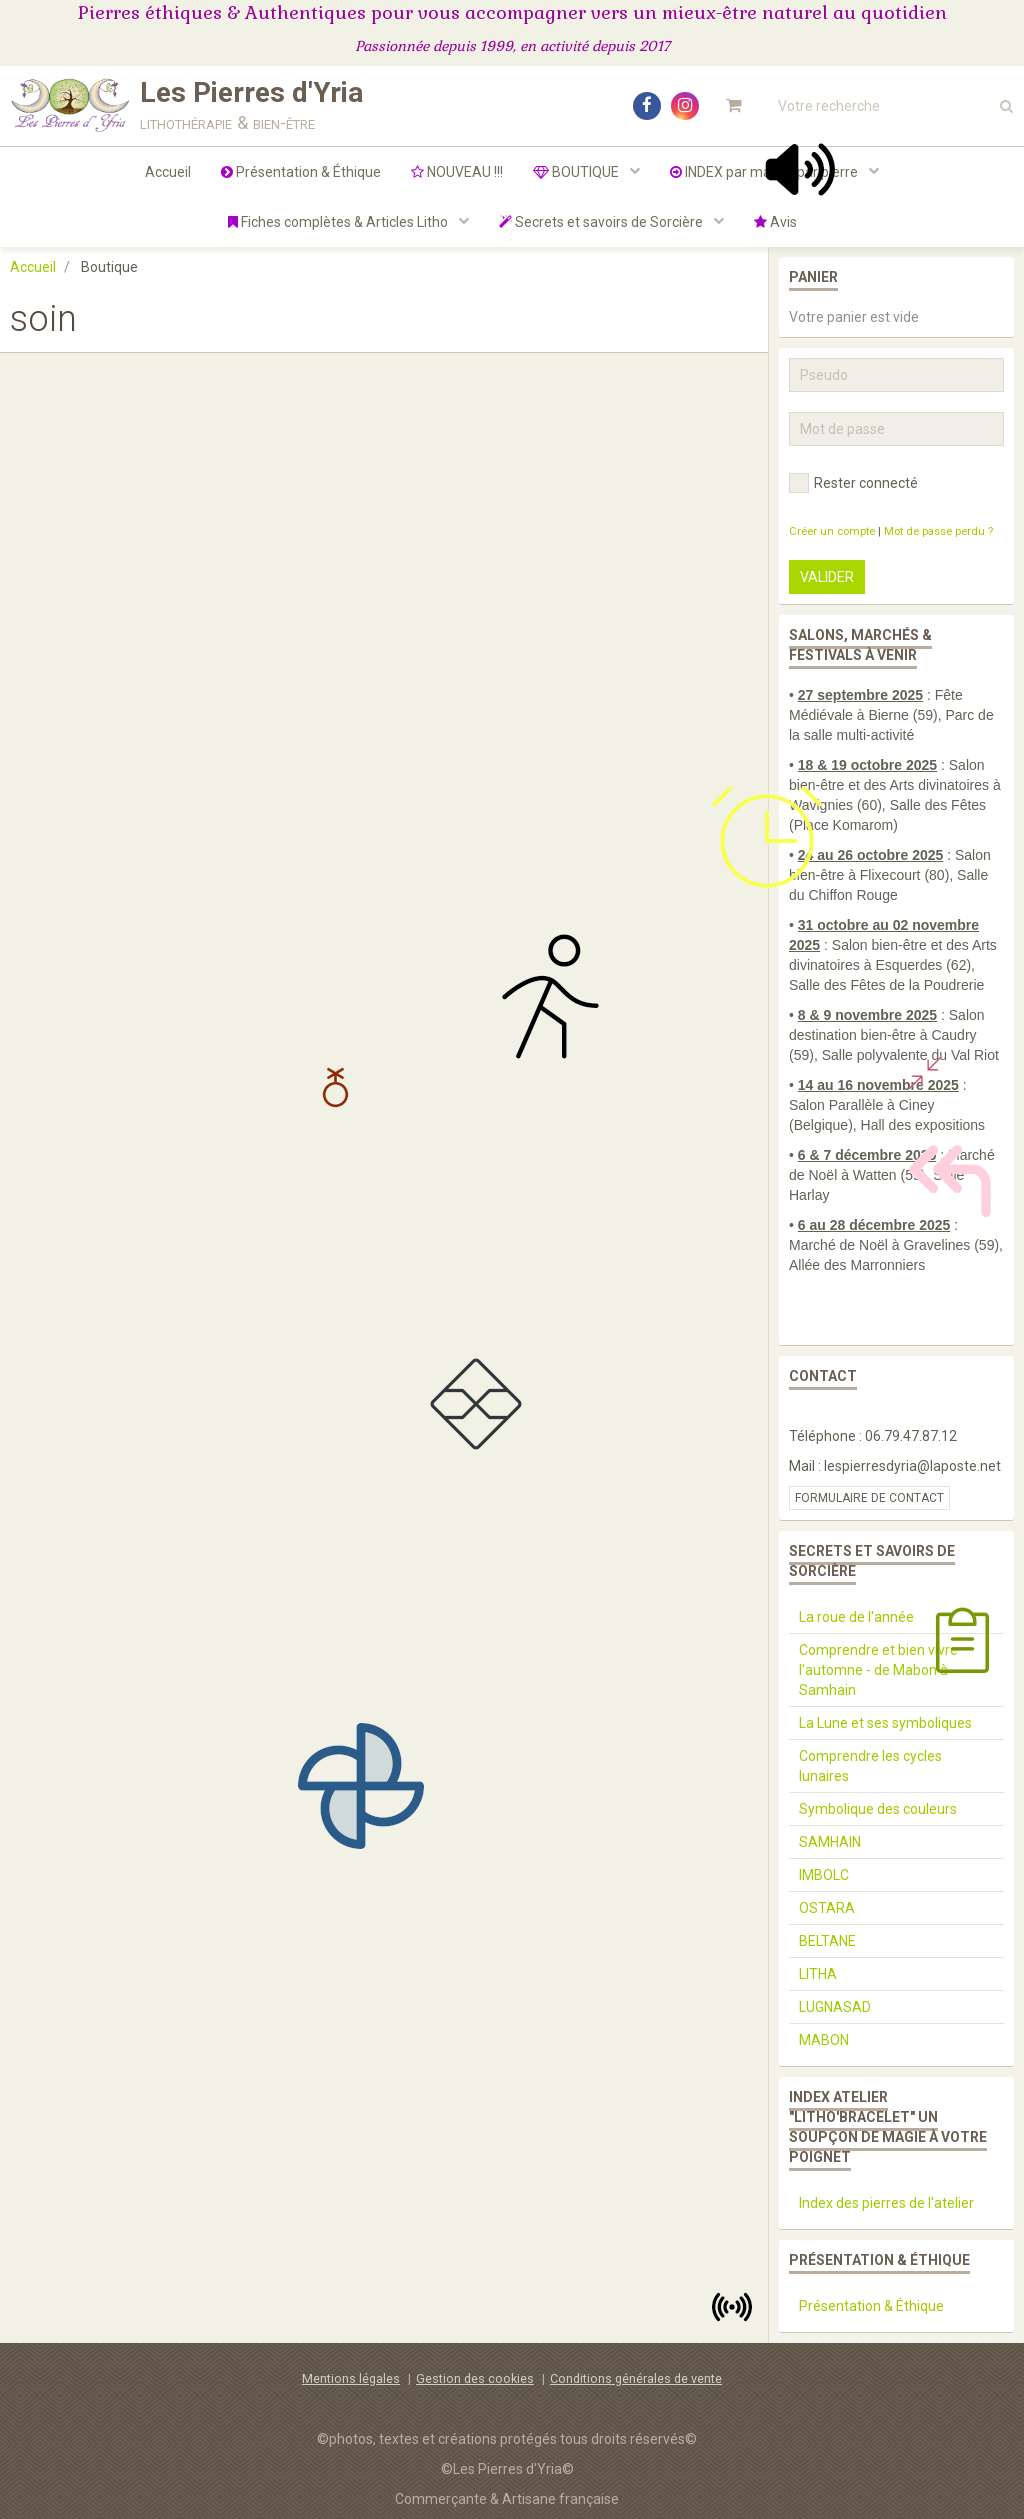 The height and width of the screenshot is (2519, 1024). What do you see at coordinates (767, 837) in the screenshot?
I see `set or manage alarms` at bounding box center [767, 837].